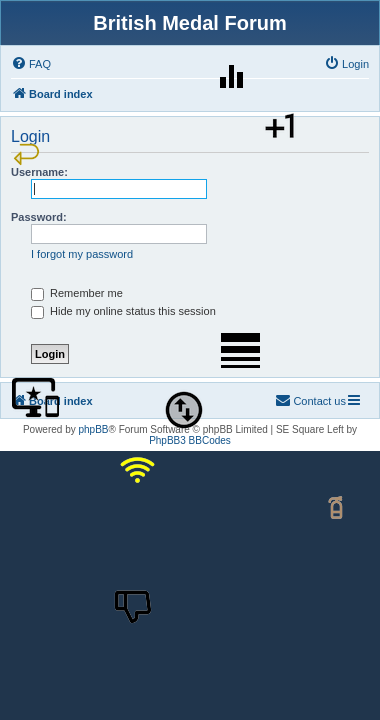  Describe the element at coordinates (184, 410) in the screenshot. I see `swap or reorder items vertically` at that location.